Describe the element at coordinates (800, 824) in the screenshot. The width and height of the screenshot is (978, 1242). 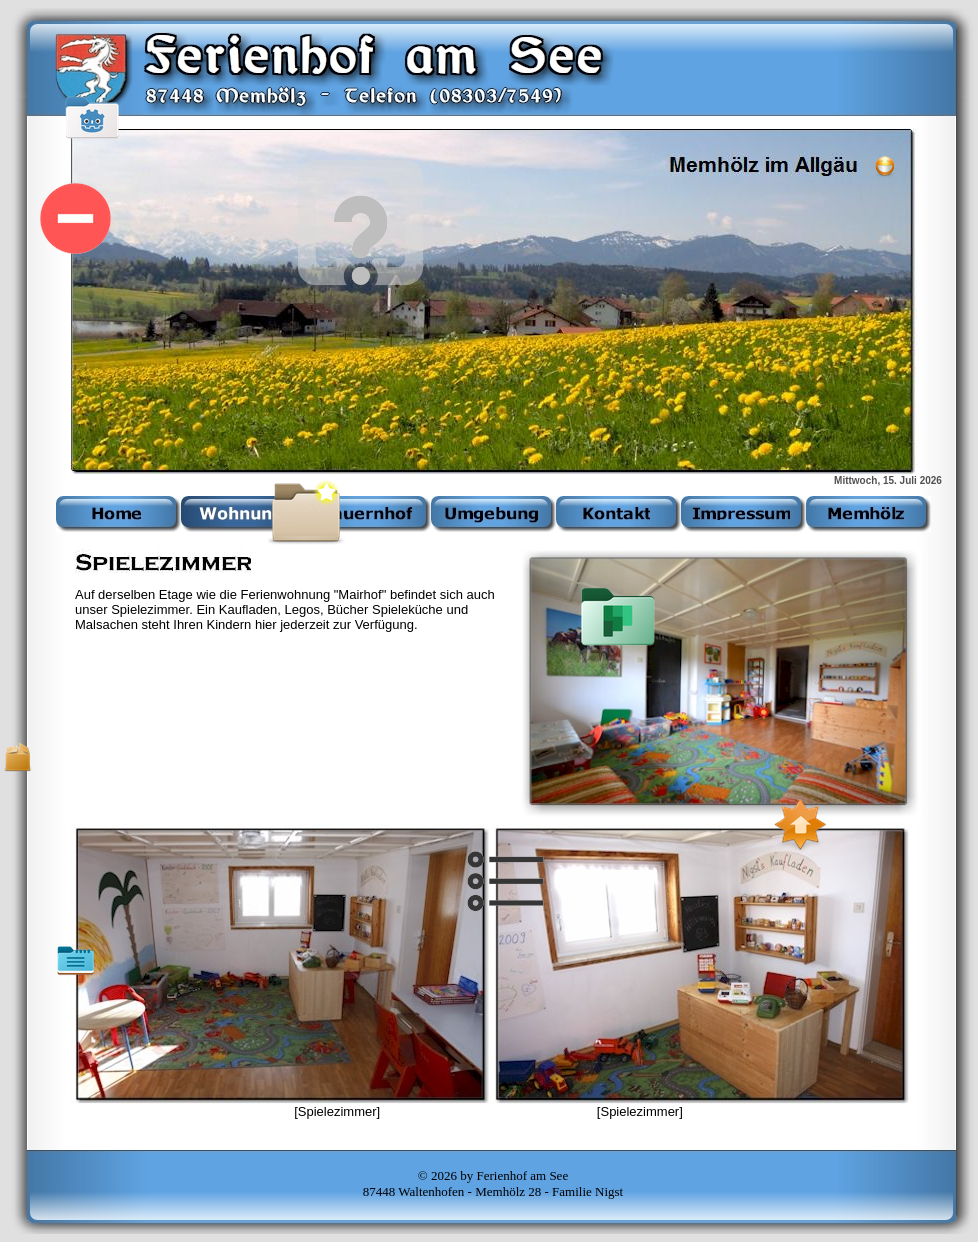
I see `indicates a software update is available` at that location.